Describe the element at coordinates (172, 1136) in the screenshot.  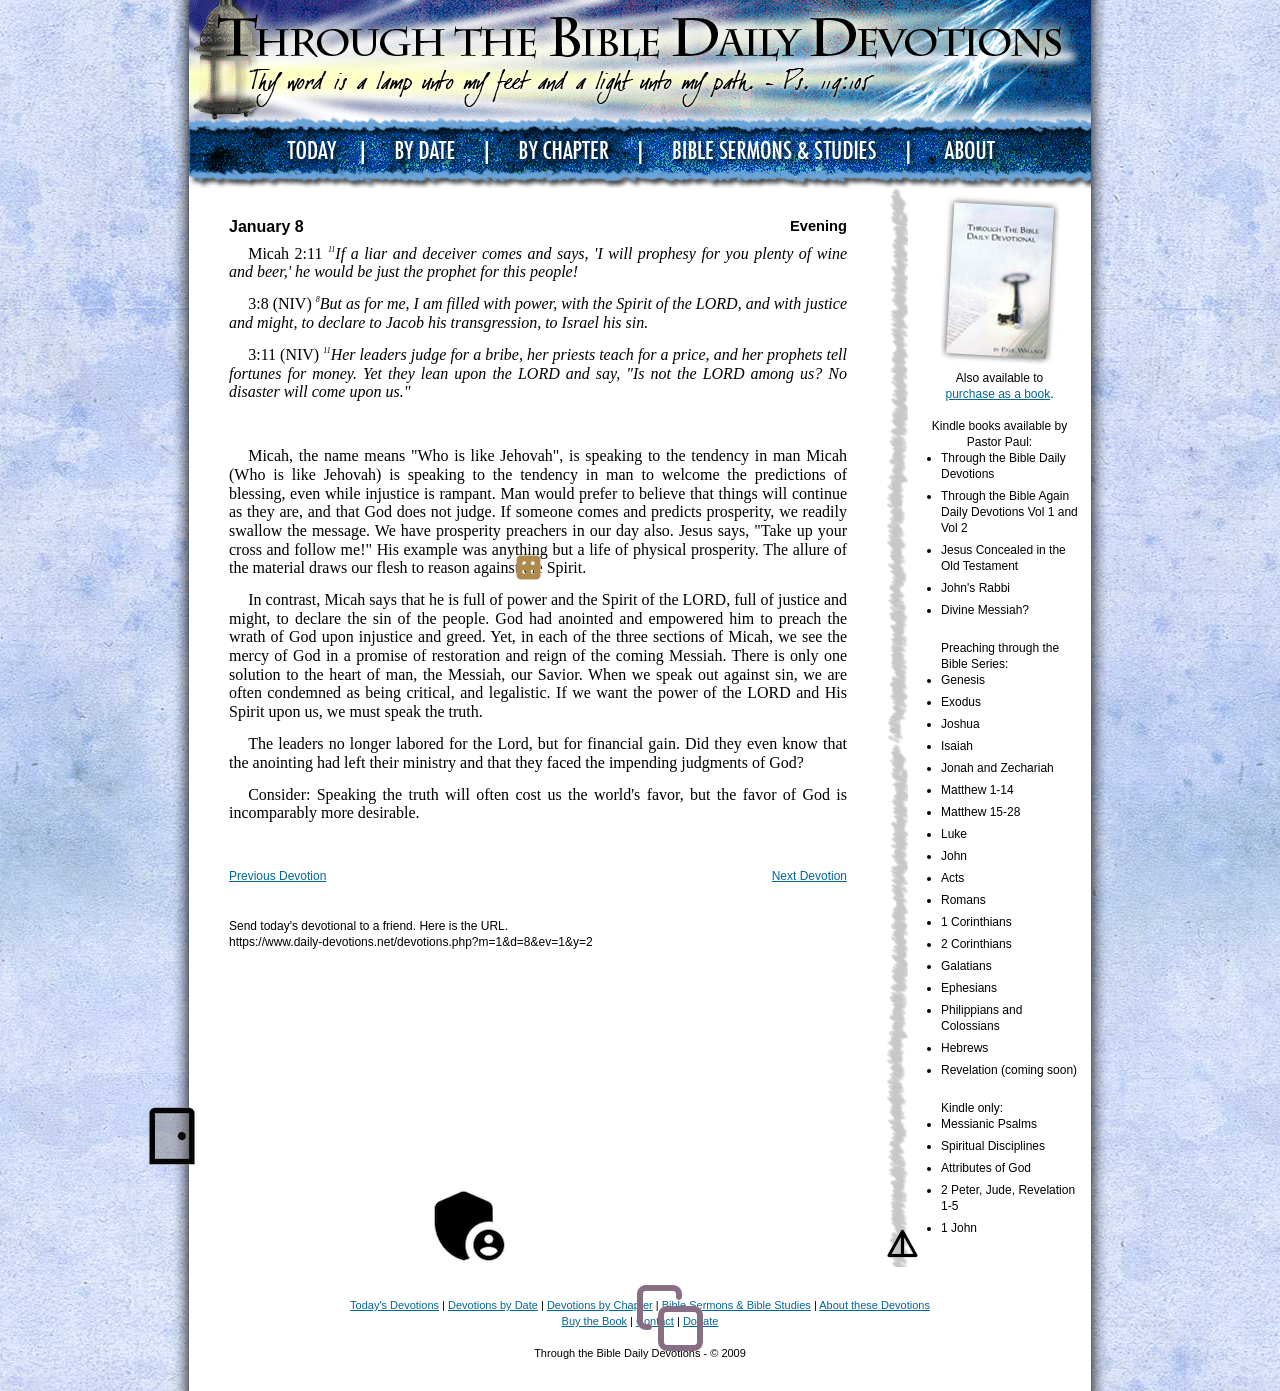
I see `access door sensor settings` at that location.